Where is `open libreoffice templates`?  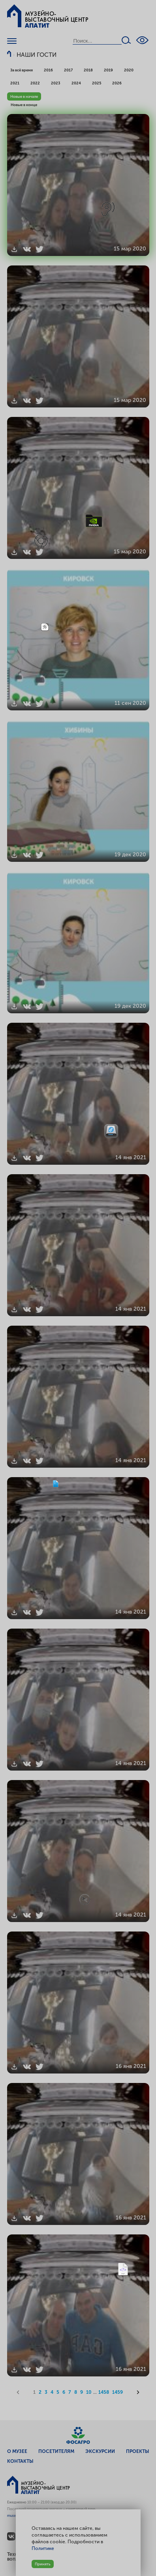 open libreoffice templates is located at coordinates (45, 627).